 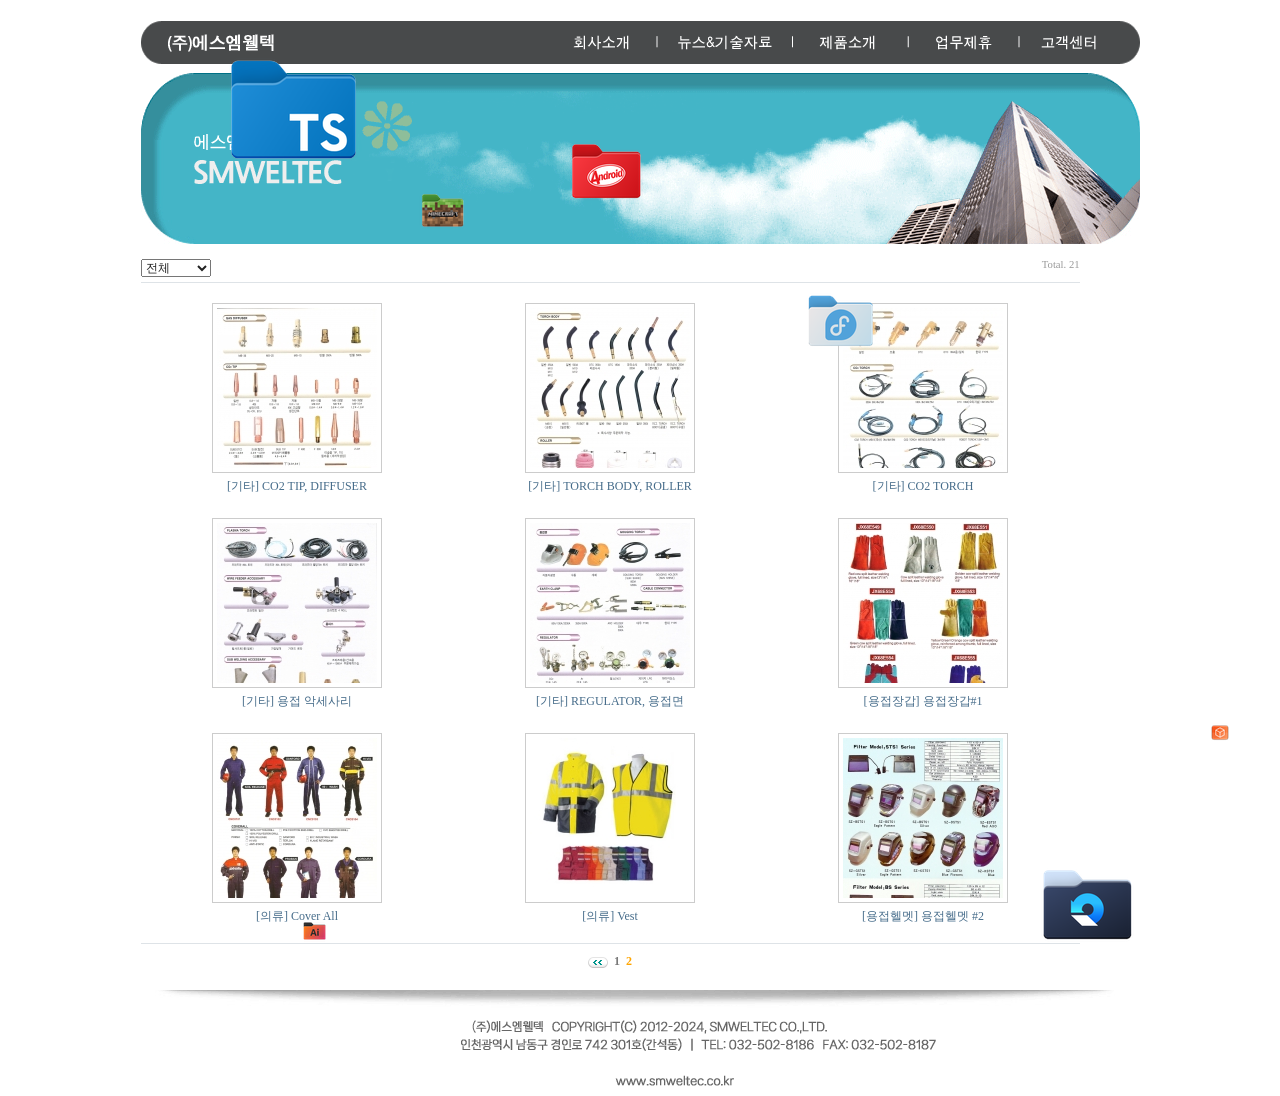 I want to click on open android files folder, so click(x=606, y=173).